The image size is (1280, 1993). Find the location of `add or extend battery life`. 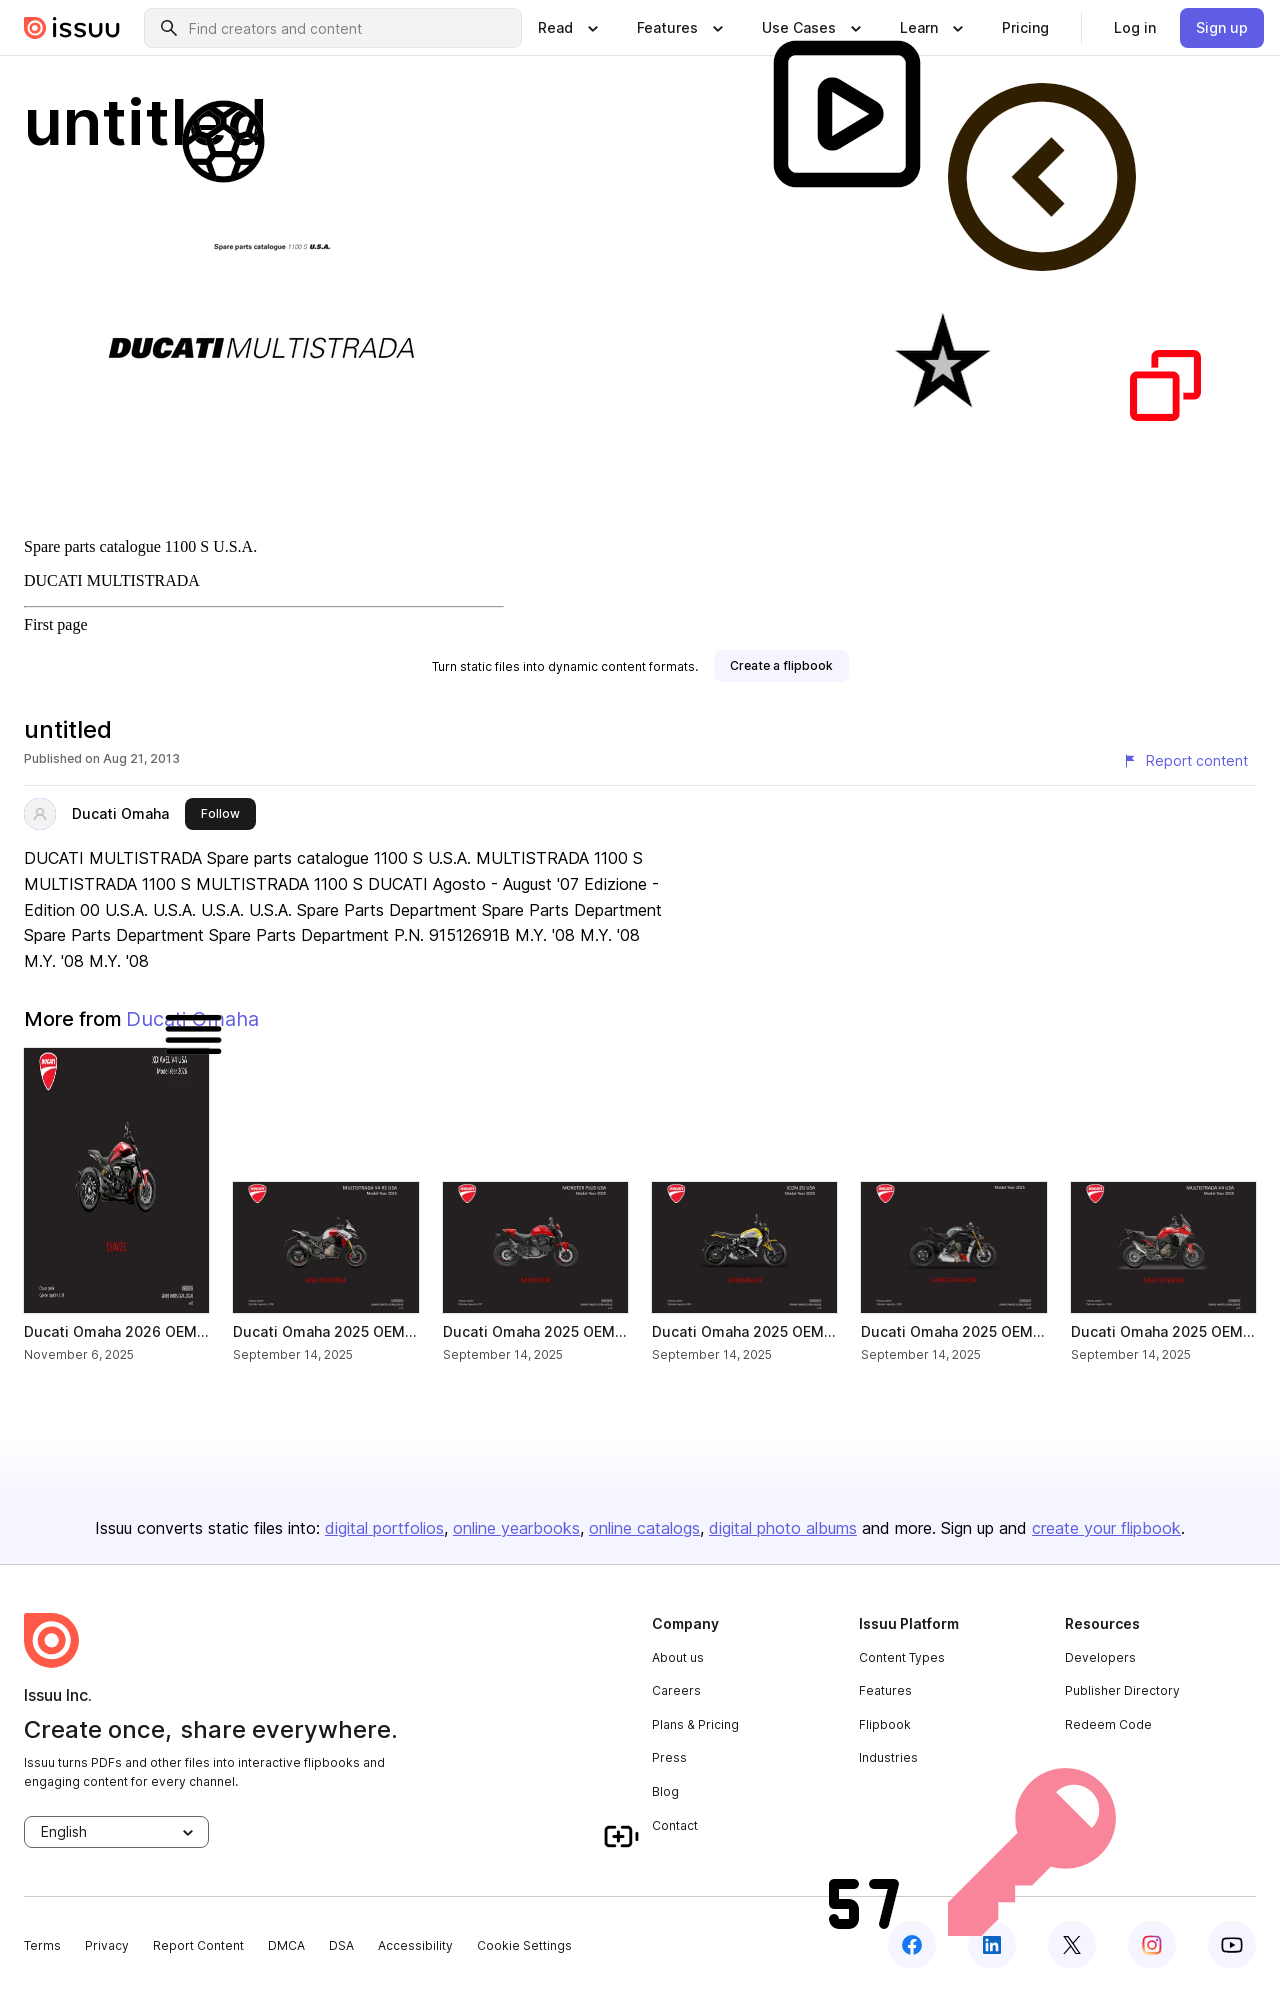

add or extend battery life is located at coordinates (621, 1836).